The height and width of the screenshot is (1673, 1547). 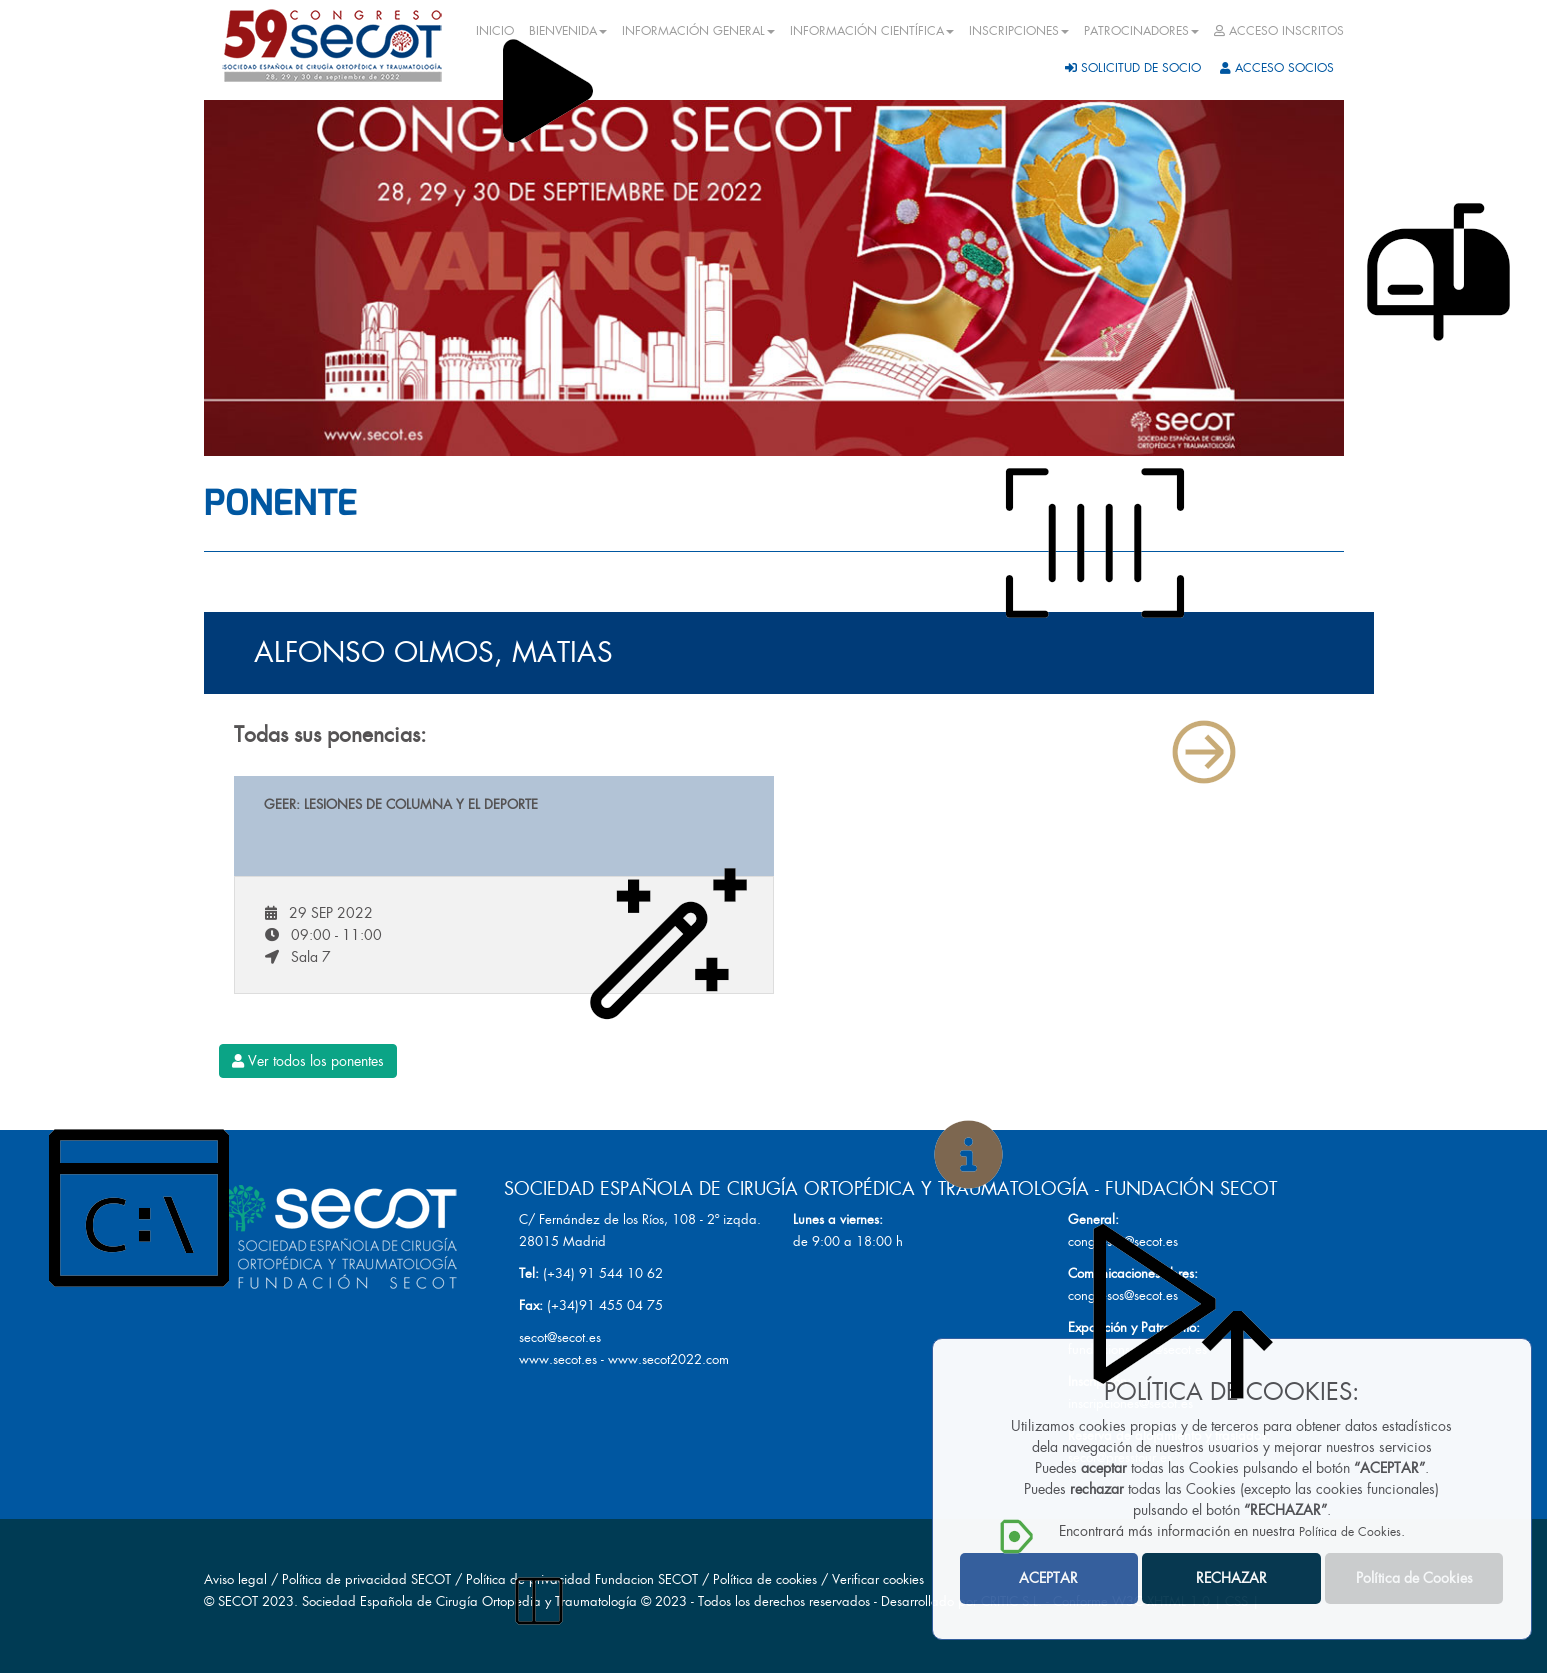 I want to click on view more information or details, so click(x=968, y=1154).